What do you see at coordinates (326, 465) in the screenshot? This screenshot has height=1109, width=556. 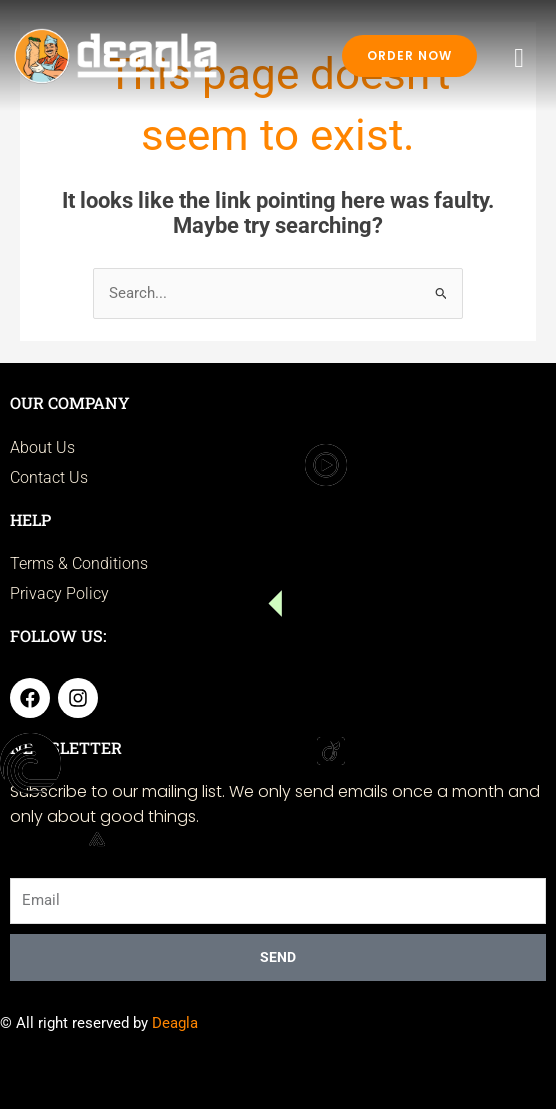 I see `open youtube music app` at bounding box center [326, 465].